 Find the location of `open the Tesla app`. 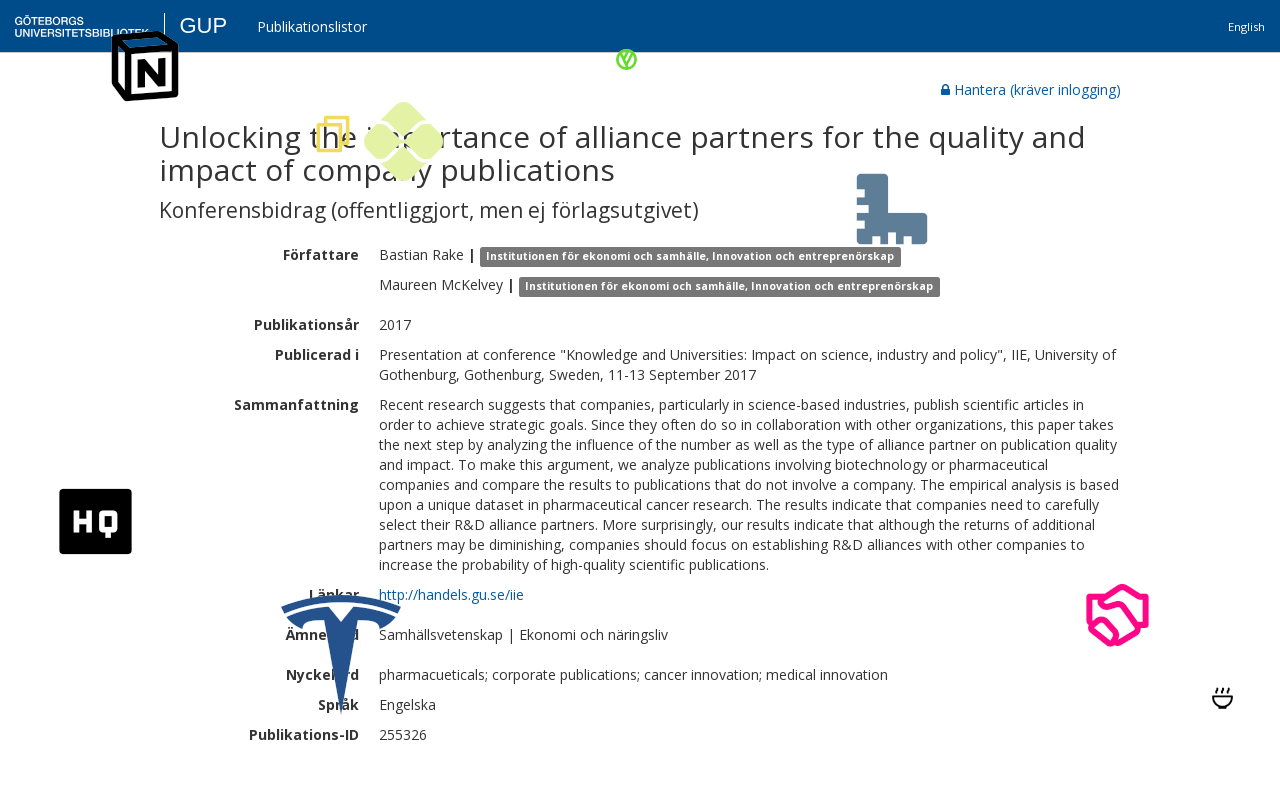

open the Tesla app is located at coordinates (341, 655).